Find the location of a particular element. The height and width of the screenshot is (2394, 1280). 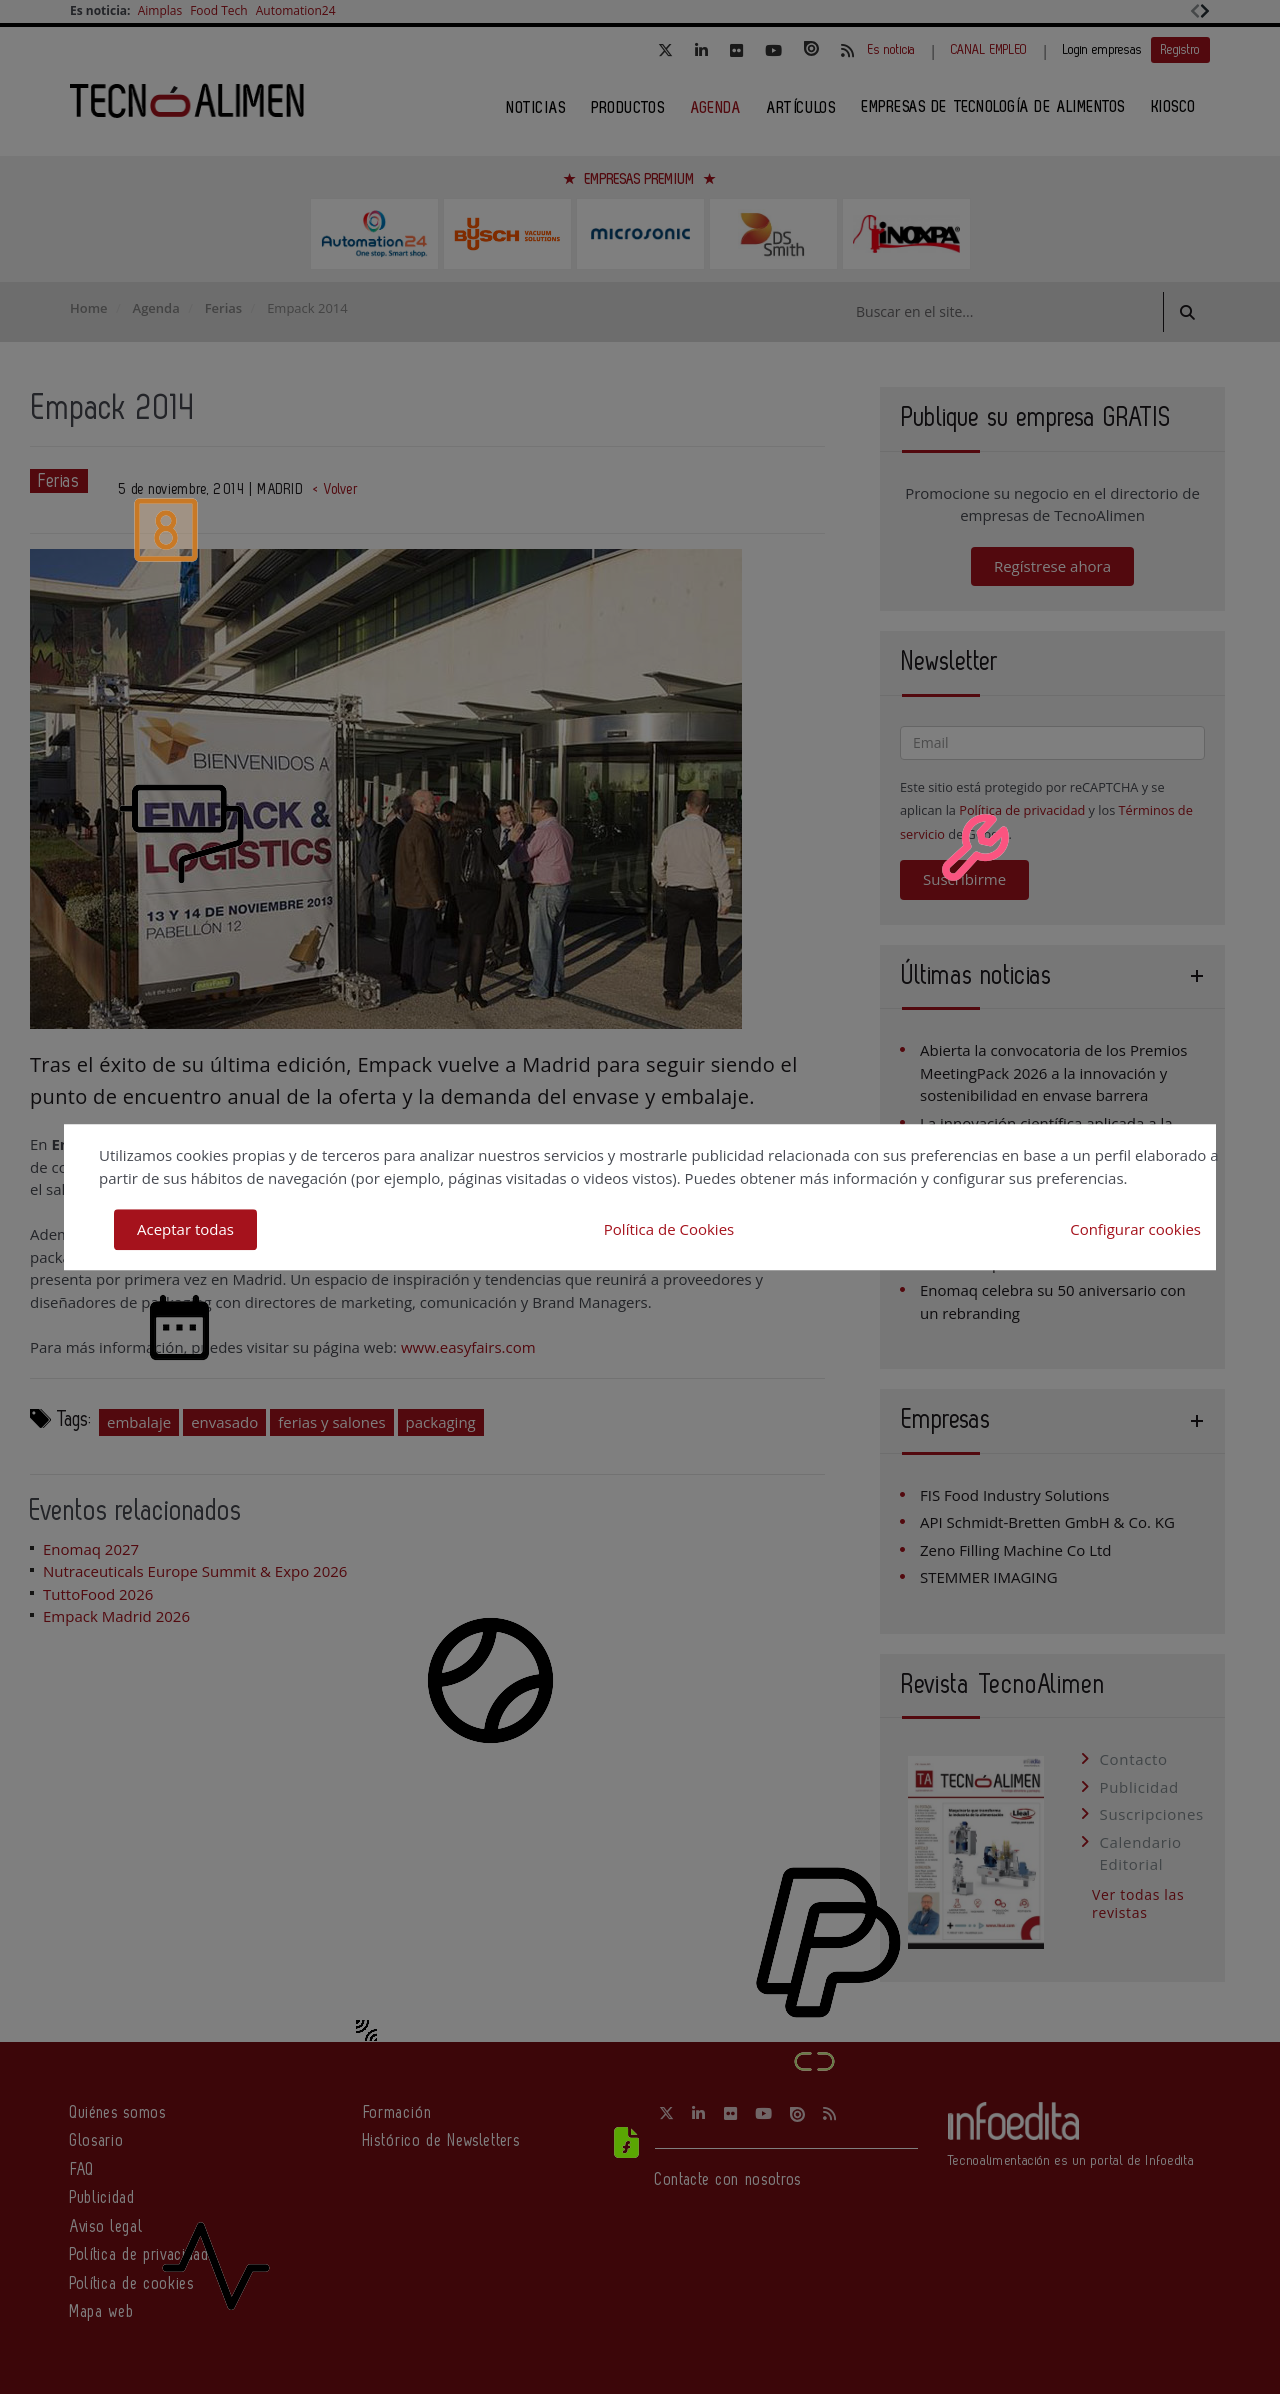

view health or heart rate data is located at coordinates (216, 2268).